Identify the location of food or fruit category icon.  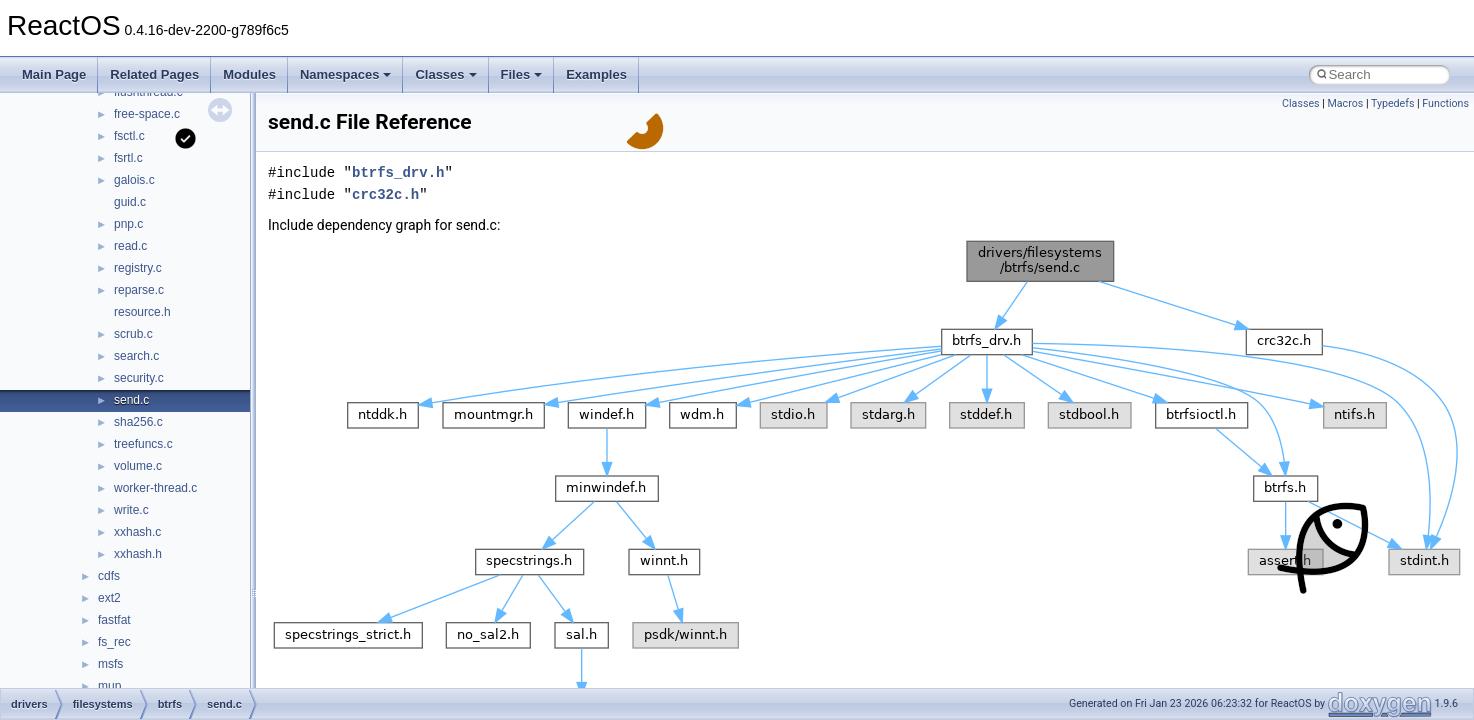
(646, 132).